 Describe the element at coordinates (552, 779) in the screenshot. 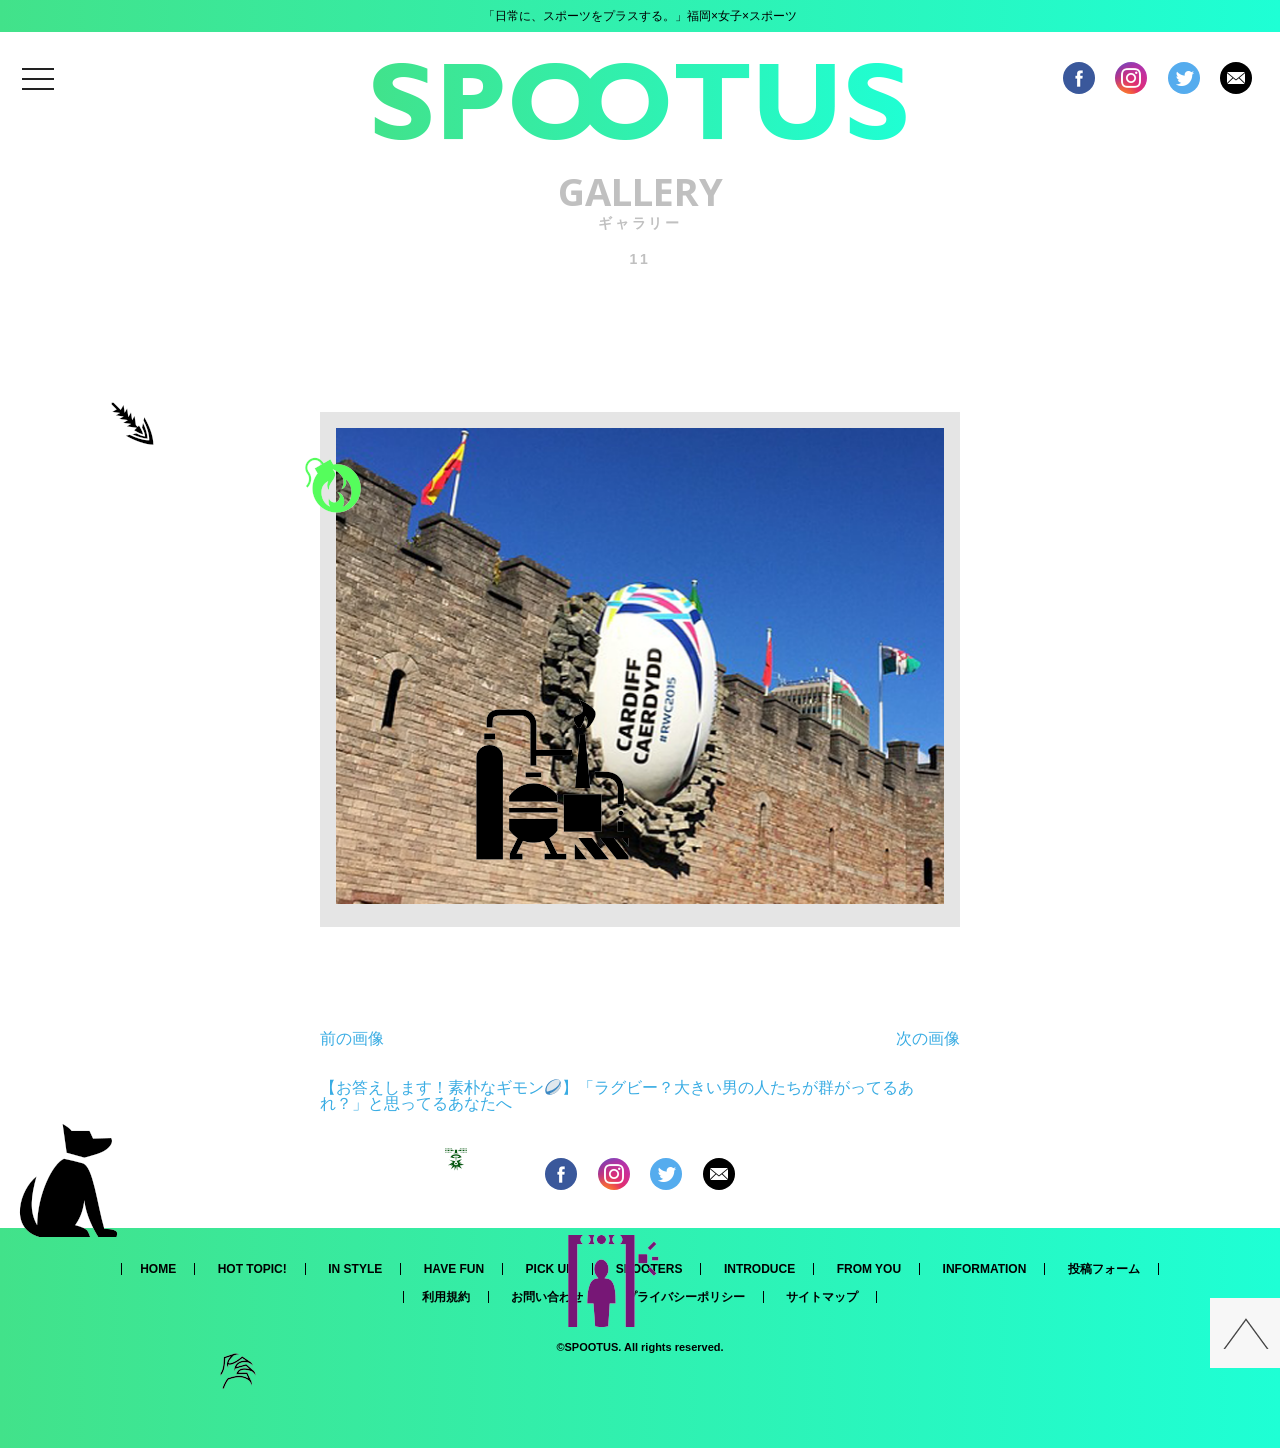

I see `access refinery or processing facility in game` at that location.